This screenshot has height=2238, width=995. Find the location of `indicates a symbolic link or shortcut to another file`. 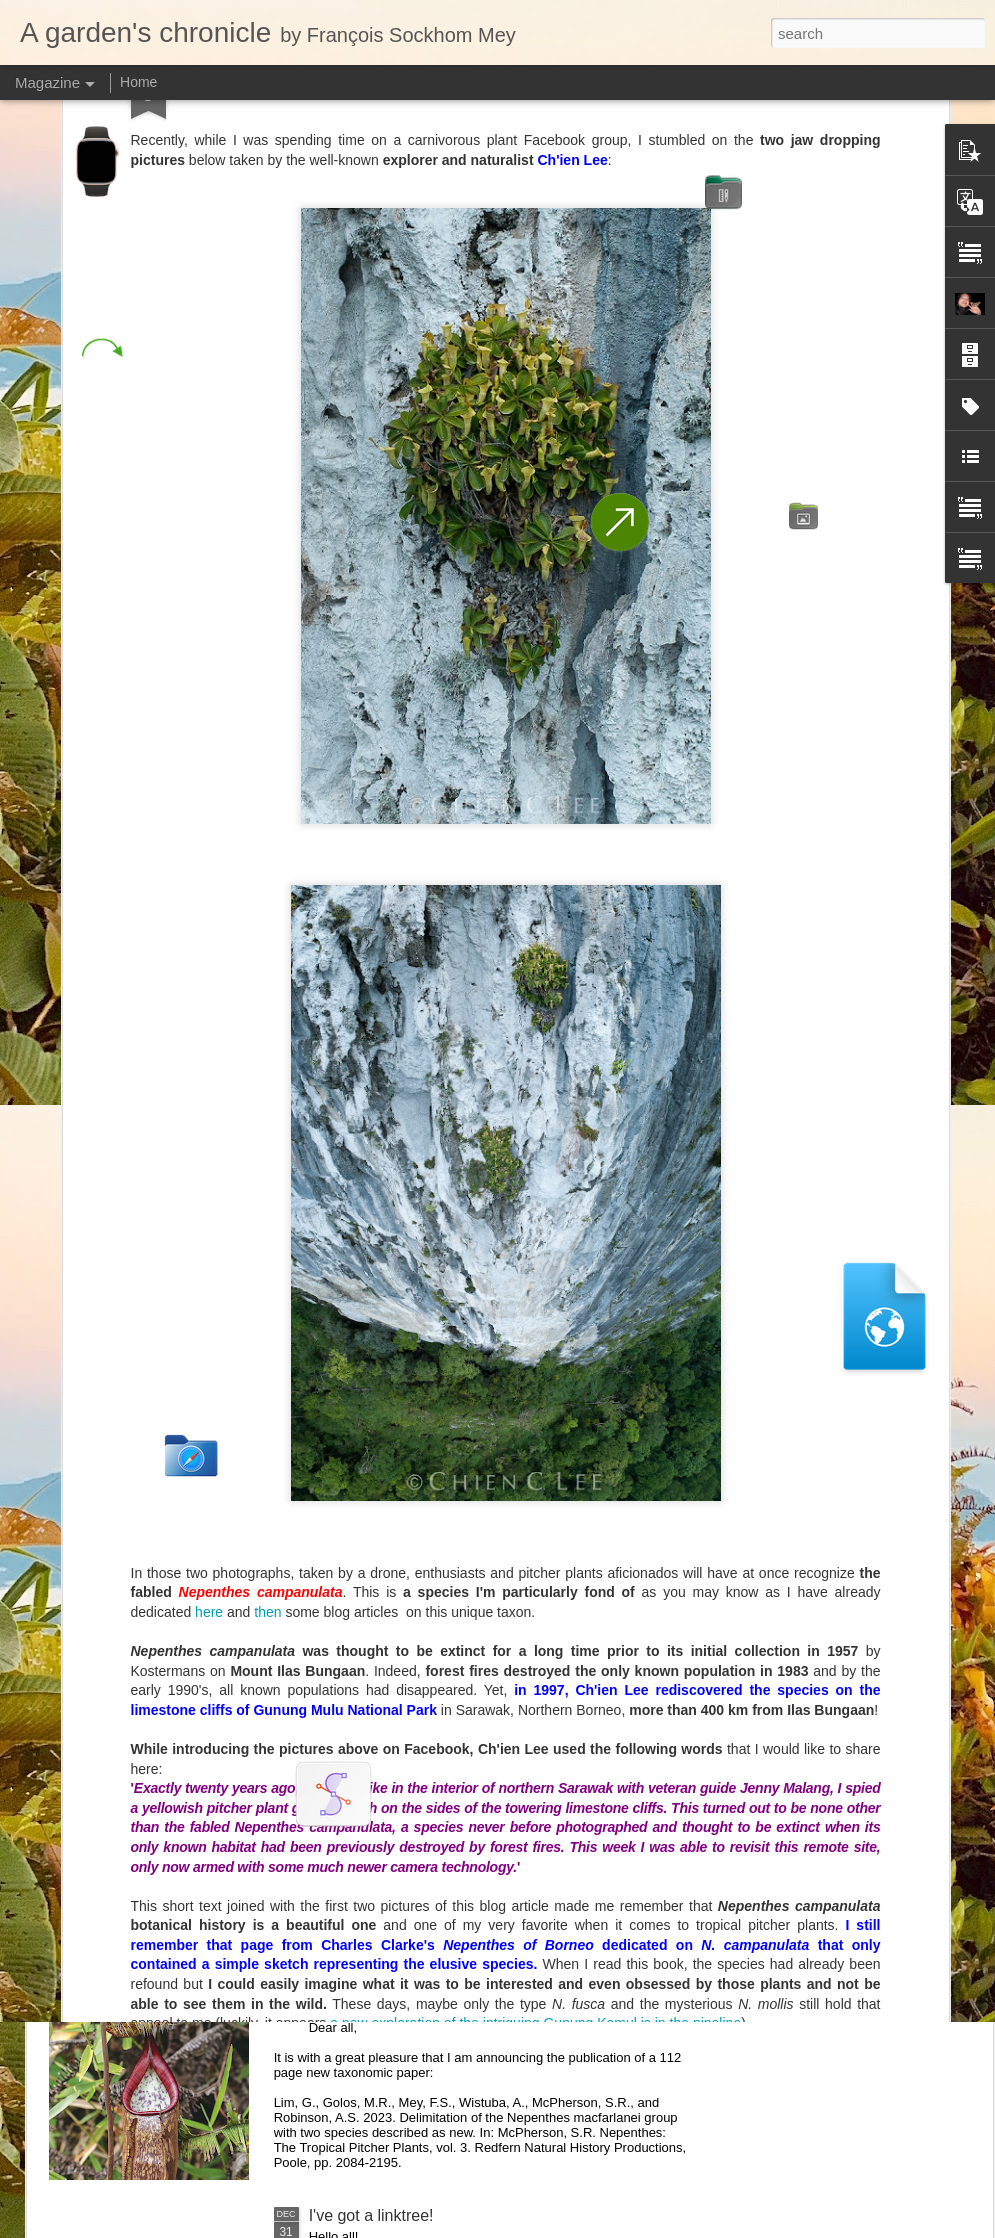

indicates a symbolic link or shortcut to another file is located at coordinates (620, 522).